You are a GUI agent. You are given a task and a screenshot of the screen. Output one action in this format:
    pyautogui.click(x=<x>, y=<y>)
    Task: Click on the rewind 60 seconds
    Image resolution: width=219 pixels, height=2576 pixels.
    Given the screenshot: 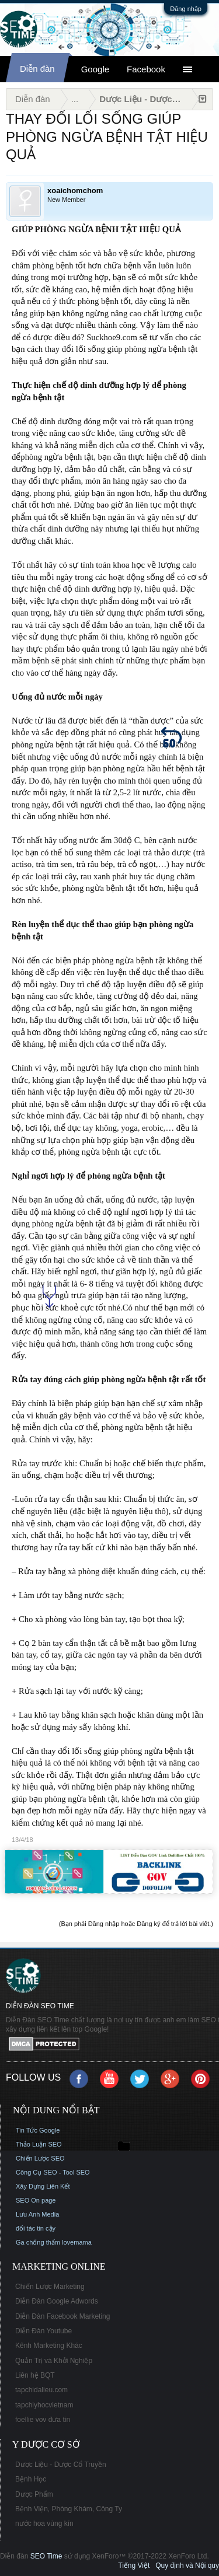 What is the action you would take?
    pyautogui.click(x=171, y=738)
    